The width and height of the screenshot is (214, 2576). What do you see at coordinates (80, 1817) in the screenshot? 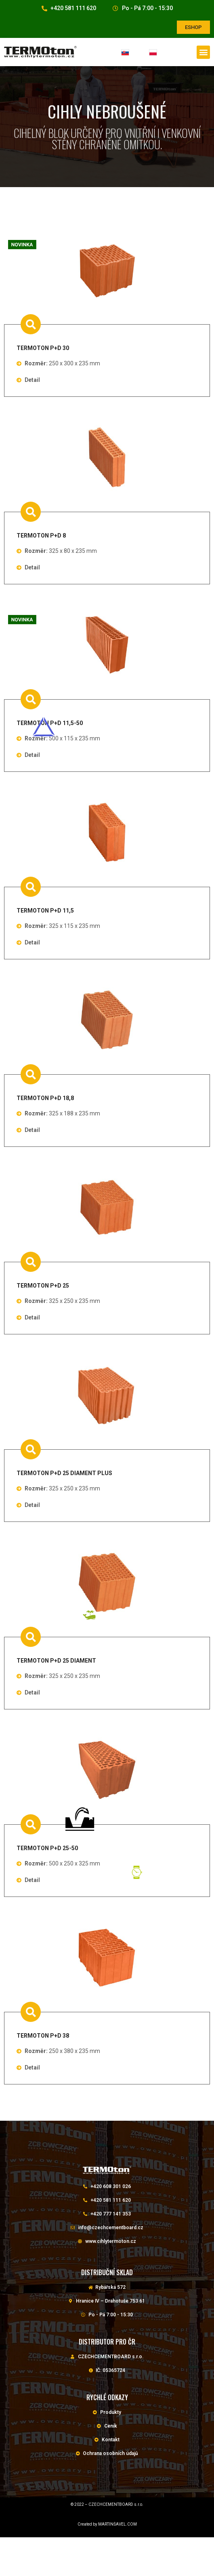
I see `launch trench assault game mode` at bounding box center [80, 1817].